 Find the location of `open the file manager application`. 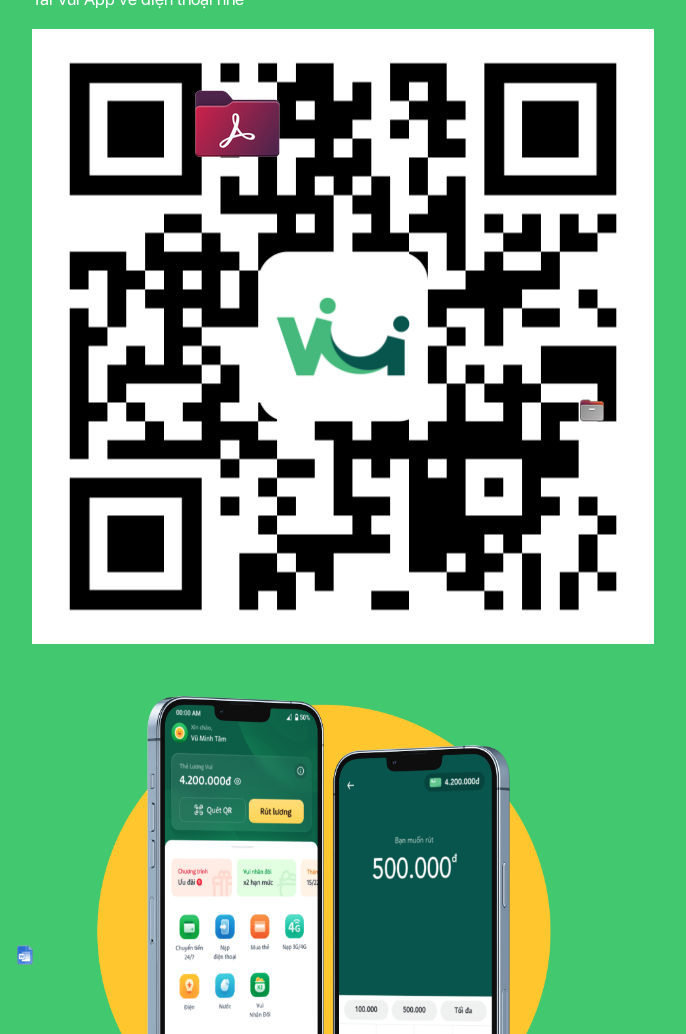

open the file manager application is located at coordinates (592, 410).